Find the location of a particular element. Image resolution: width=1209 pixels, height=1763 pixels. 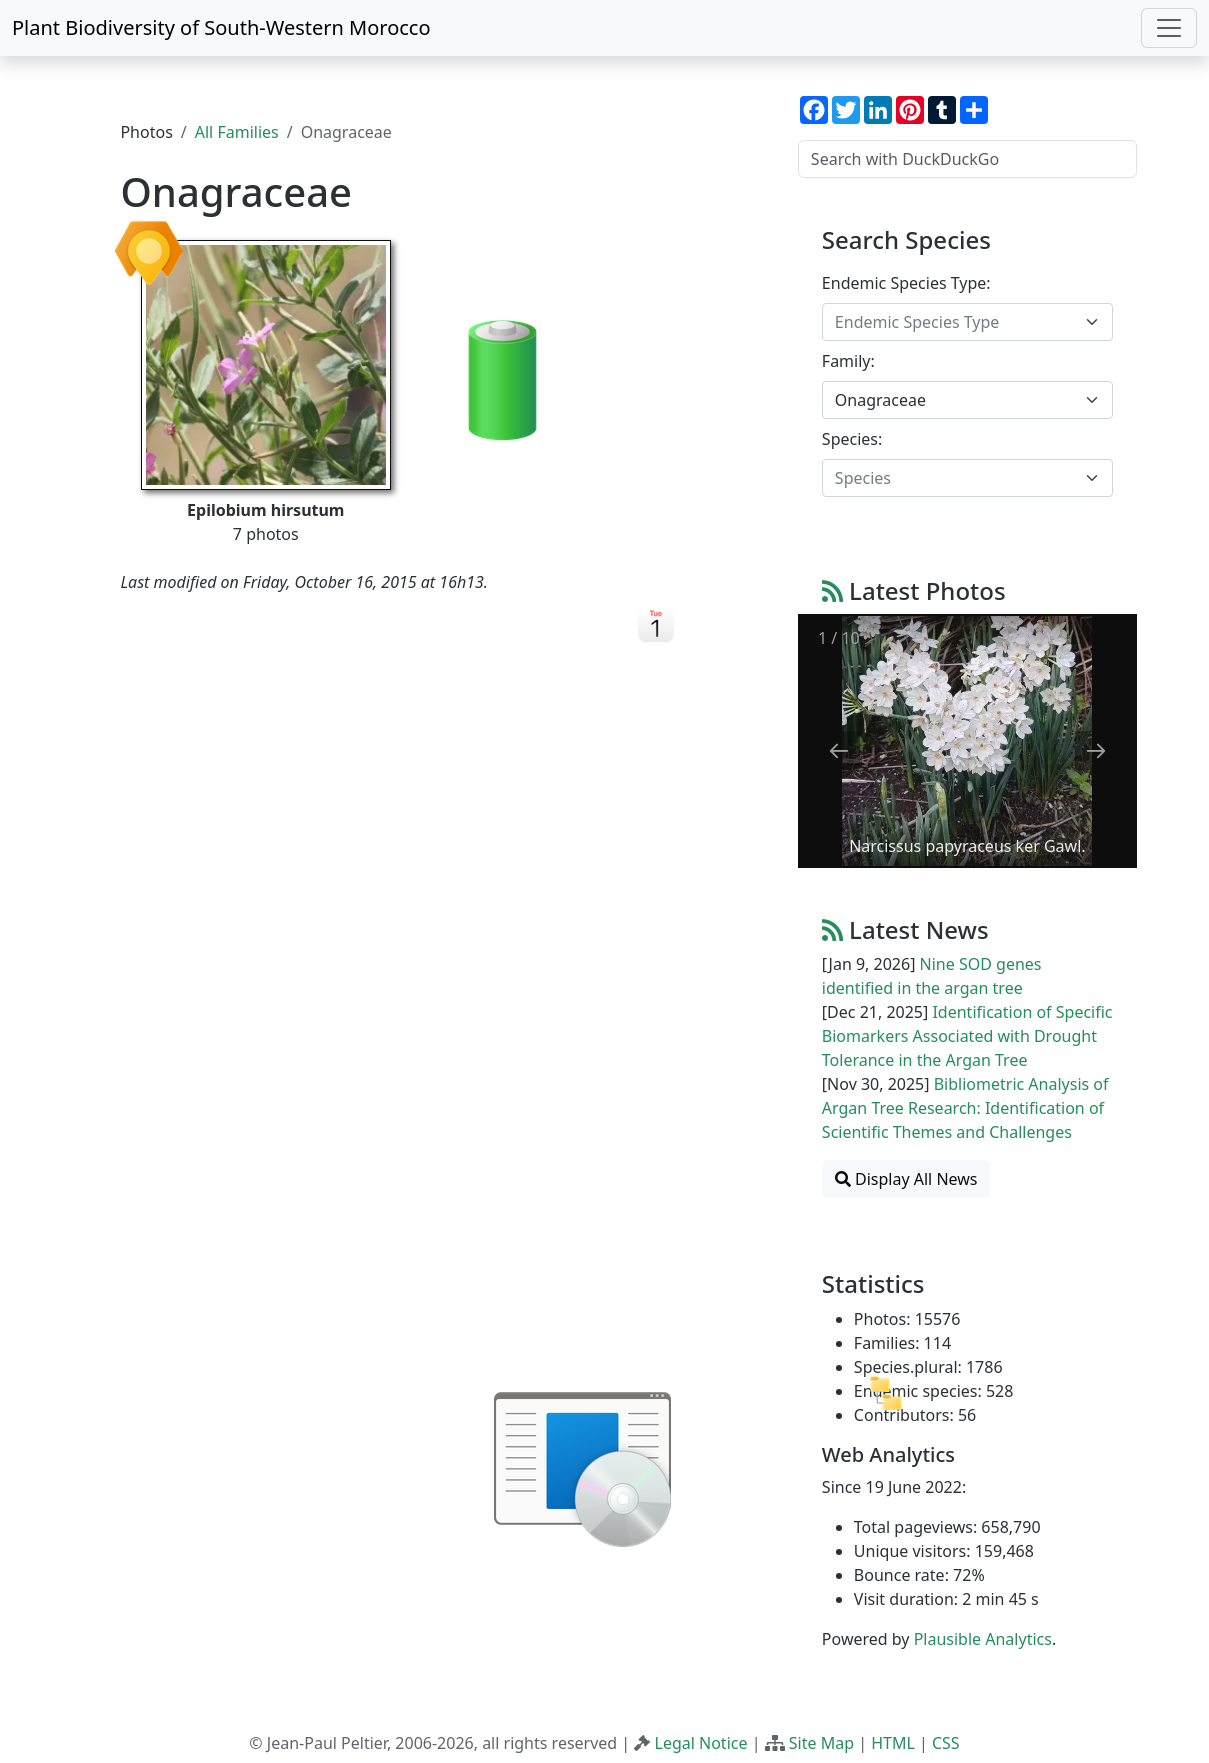

view folder hierarchy or directory structure is located at coordinates (887, 1393).